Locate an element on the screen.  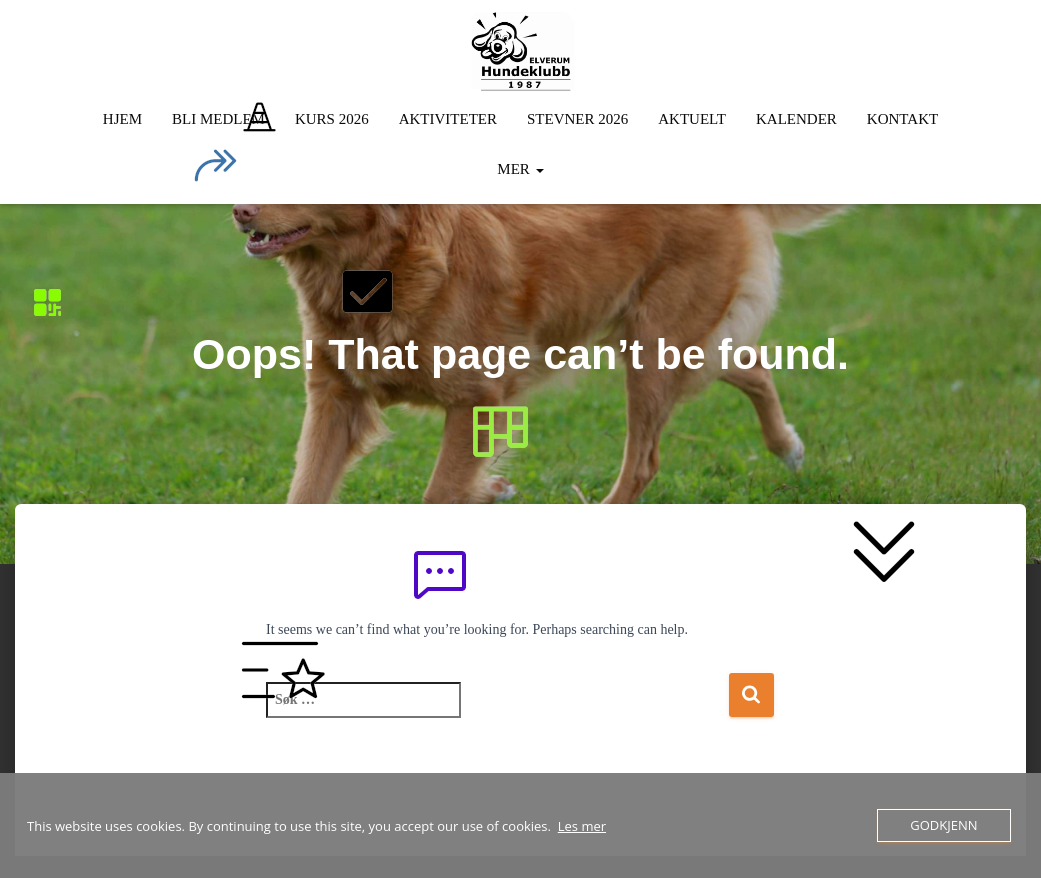
forward message or content to multiple recipients is located at coordinates (215, 165).